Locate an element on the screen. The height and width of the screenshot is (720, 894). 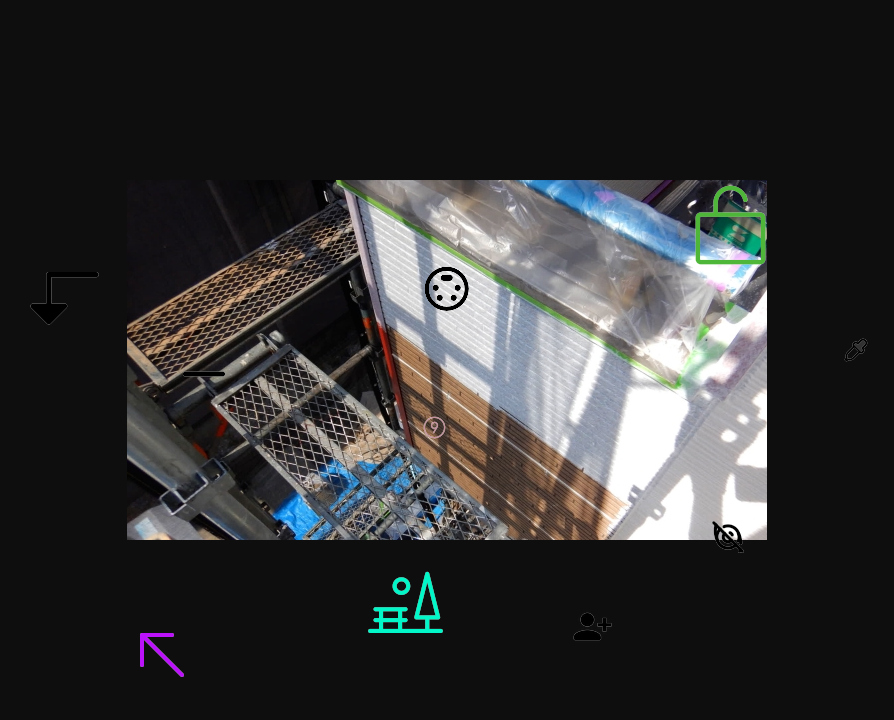
configure s-video input settings is located at coordinates (447, 289).